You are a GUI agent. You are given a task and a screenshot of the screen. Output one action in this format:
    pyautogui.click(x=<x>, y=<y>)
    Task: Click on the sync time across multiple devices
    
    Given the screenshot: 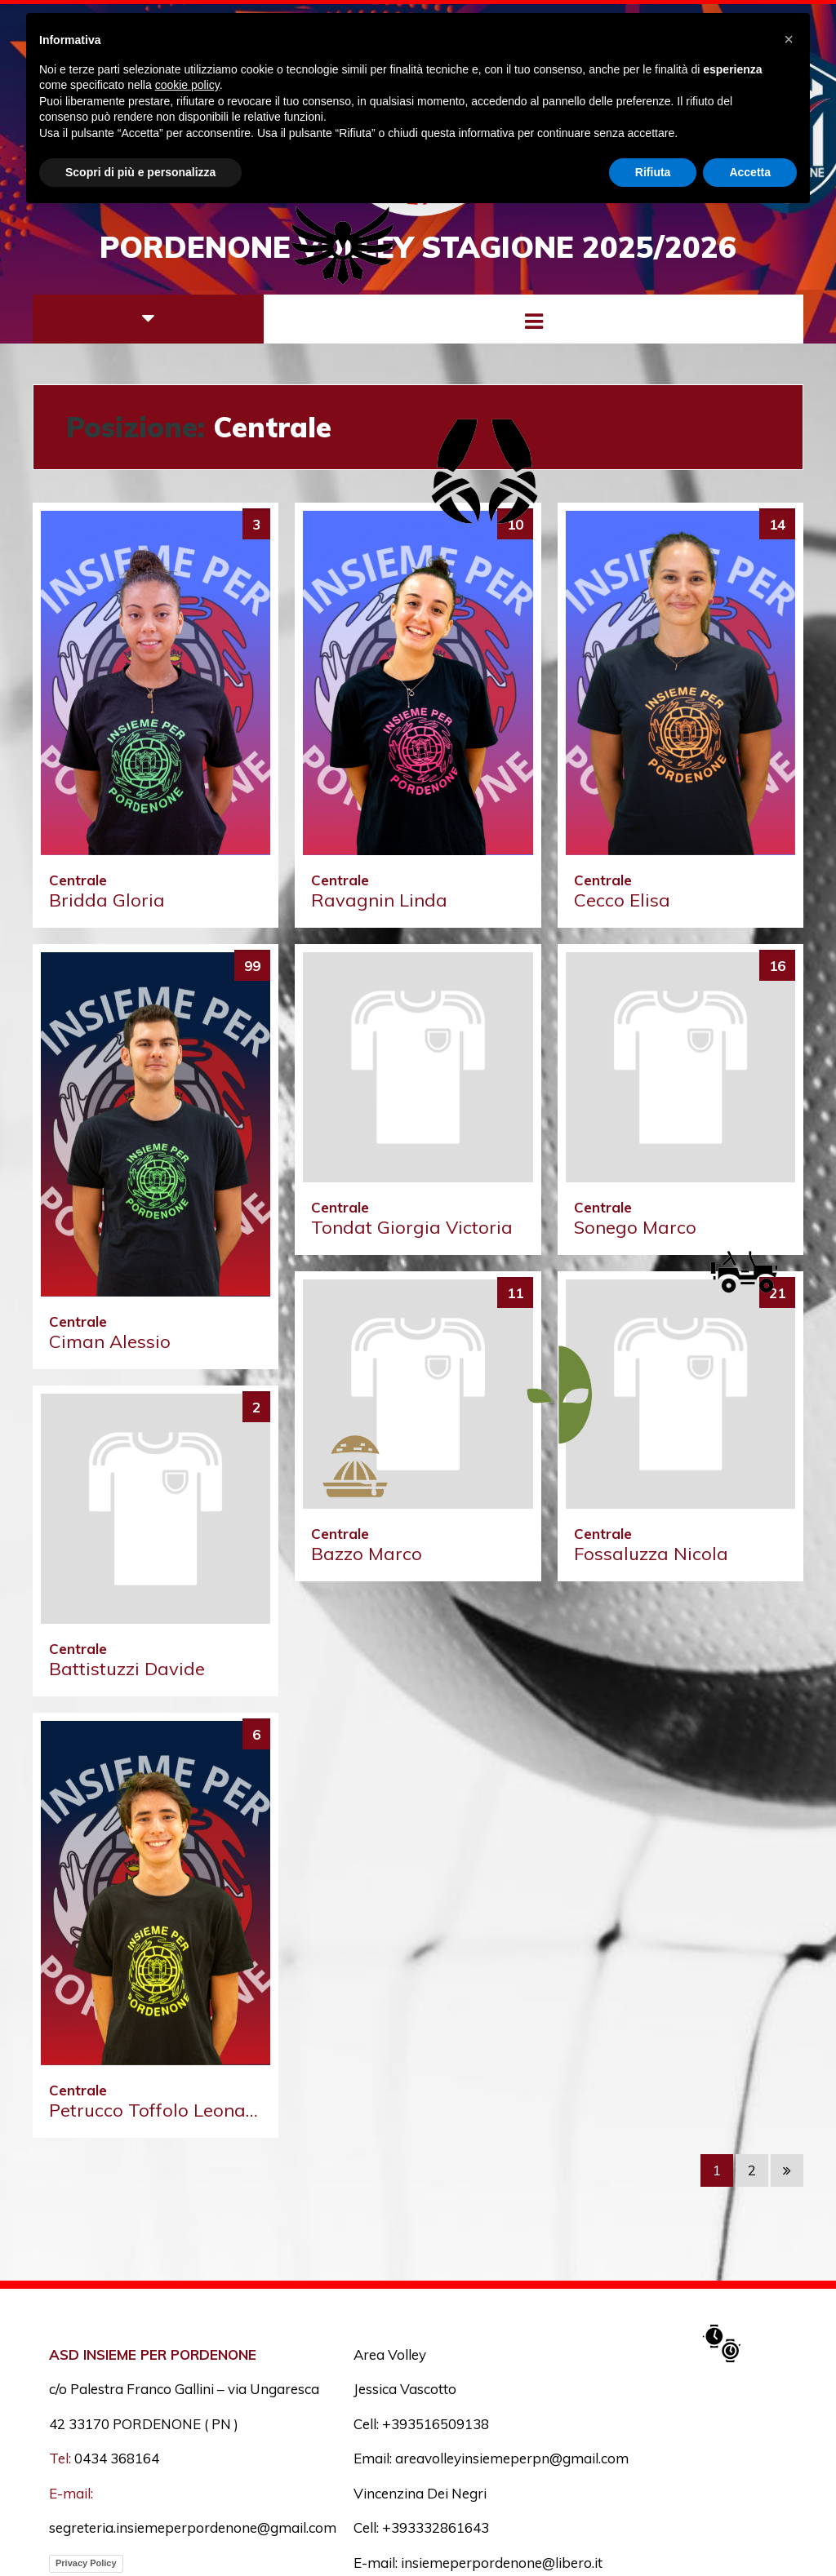 What is the action you would take?
    pyautogui.click(x=722, y=2343)
    